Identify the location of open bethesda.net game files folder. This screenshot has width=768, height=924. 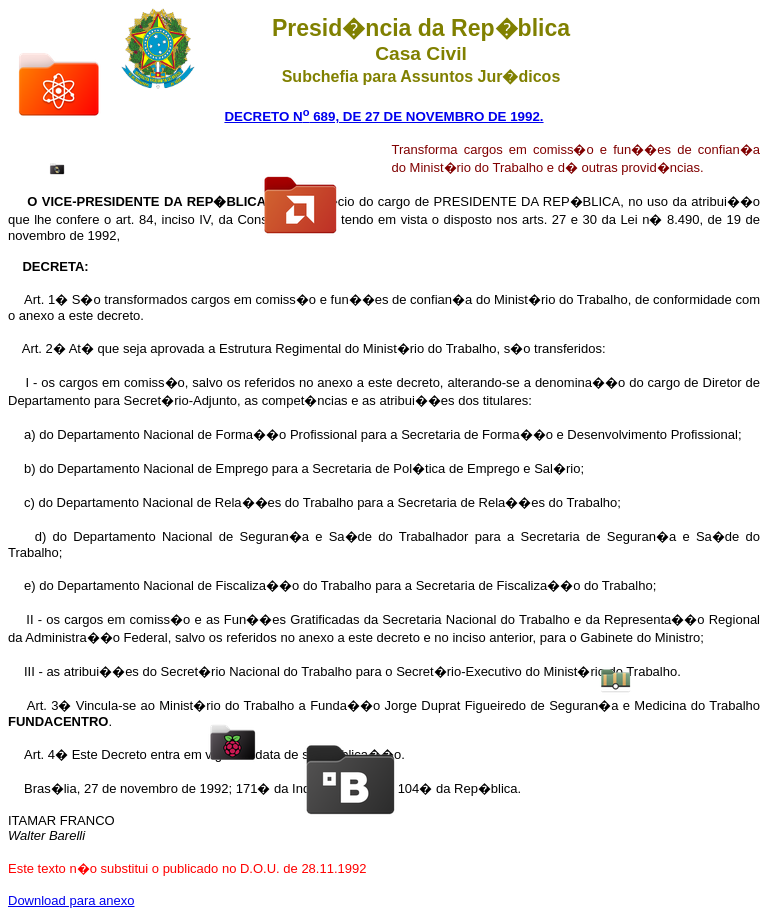
(350, 782).